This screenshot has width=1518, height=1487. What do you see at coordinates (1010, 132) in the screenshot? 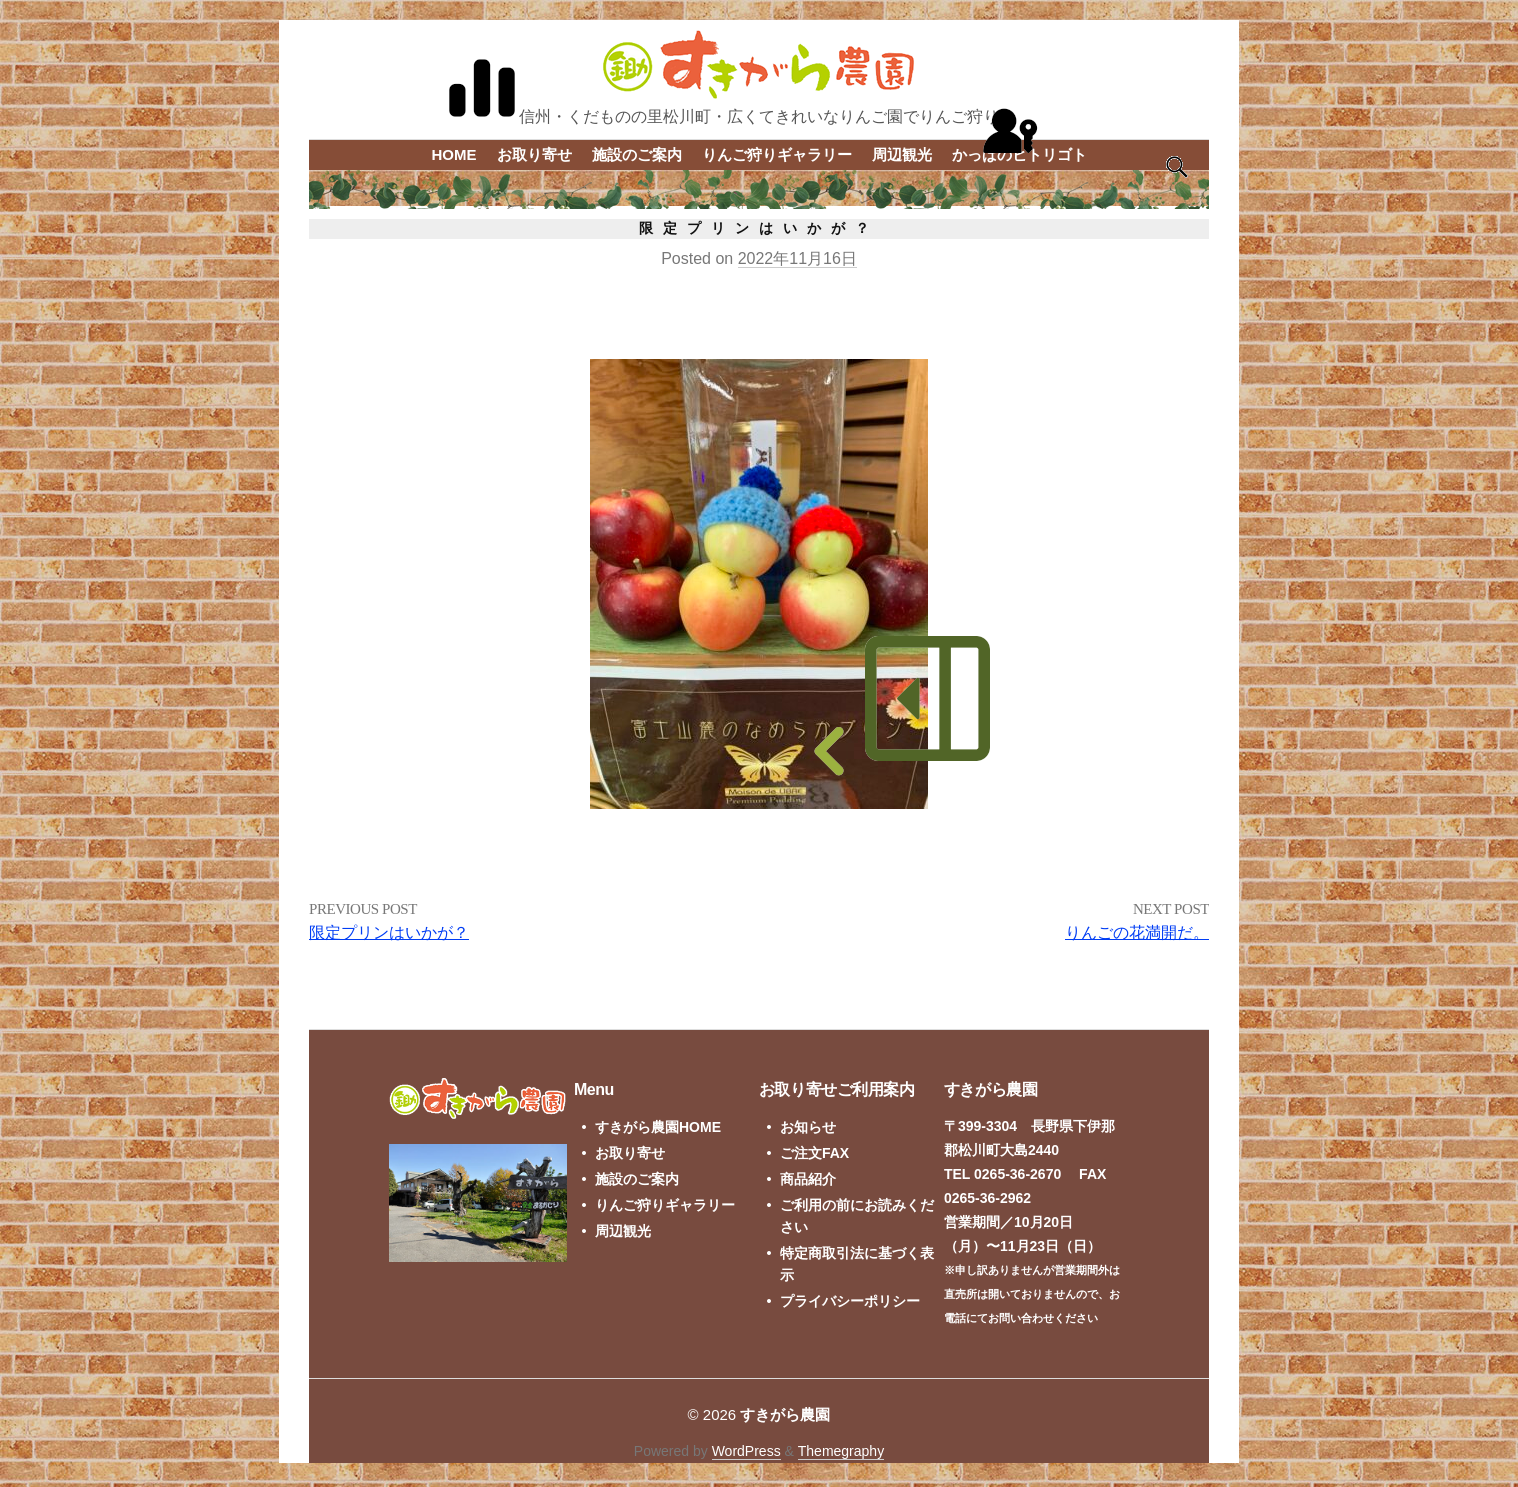
I see `manage passkey authentication for your account` at bounding box center [1010, 132].